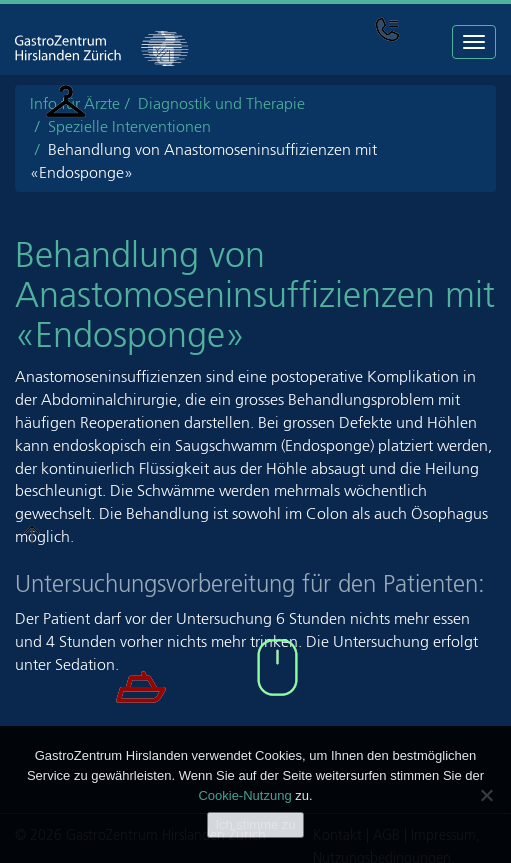 The height and width of the screenshot is (863, 511). Describe the element at coordinates (277, 667) in the screenshot. I see `indicates mouse input device` at that location.